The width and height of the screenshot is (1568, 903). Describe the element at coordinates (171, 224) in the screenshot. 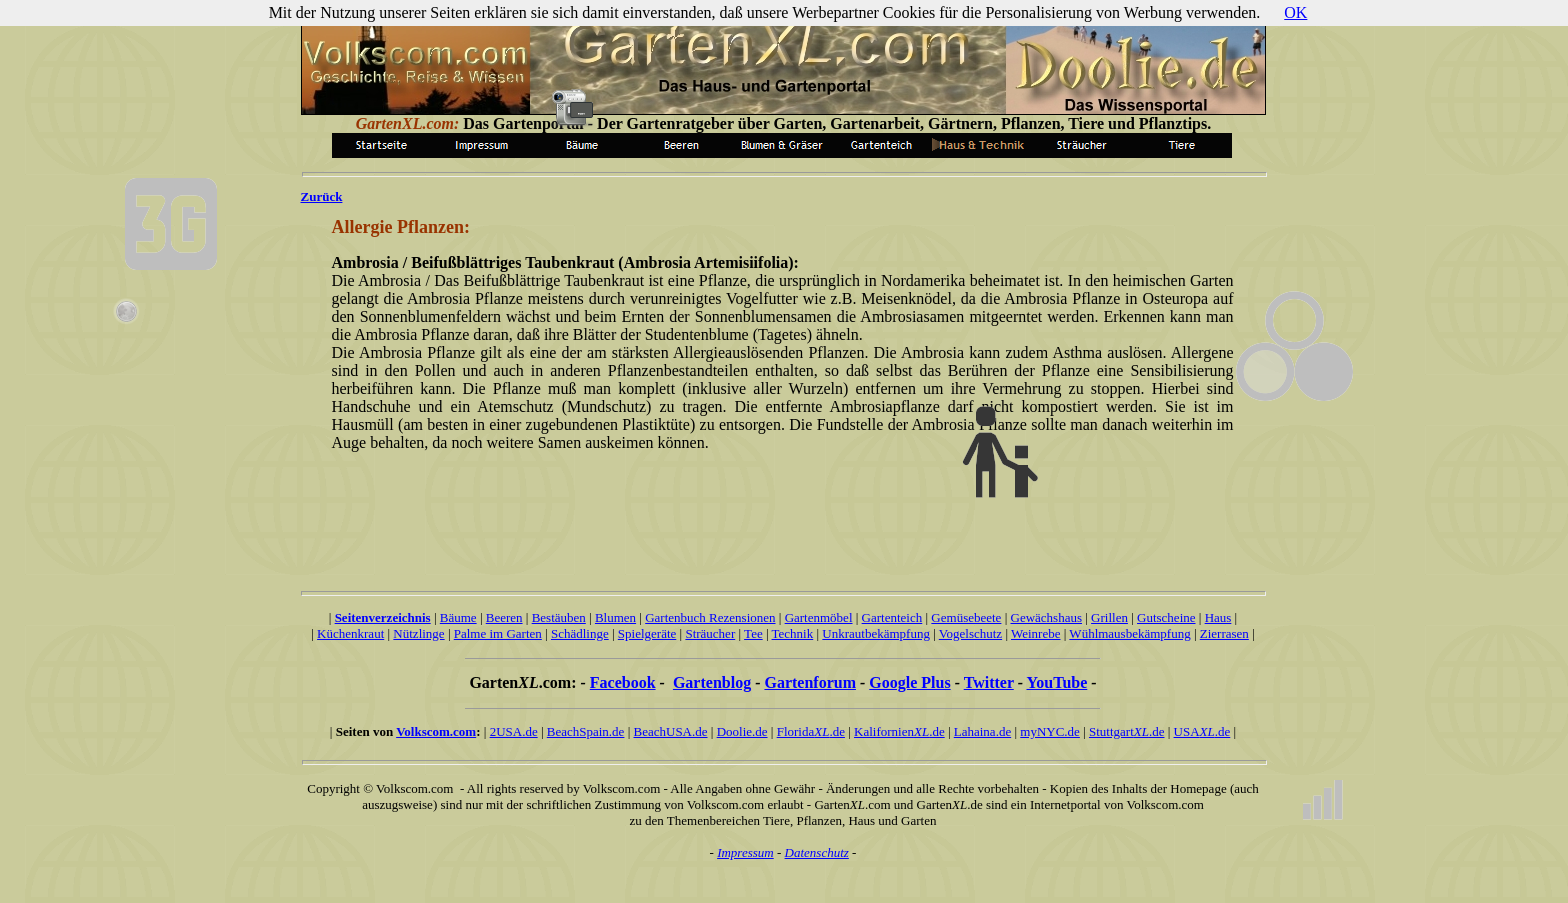

I see `indicates 3G cellular network connection` at that location.